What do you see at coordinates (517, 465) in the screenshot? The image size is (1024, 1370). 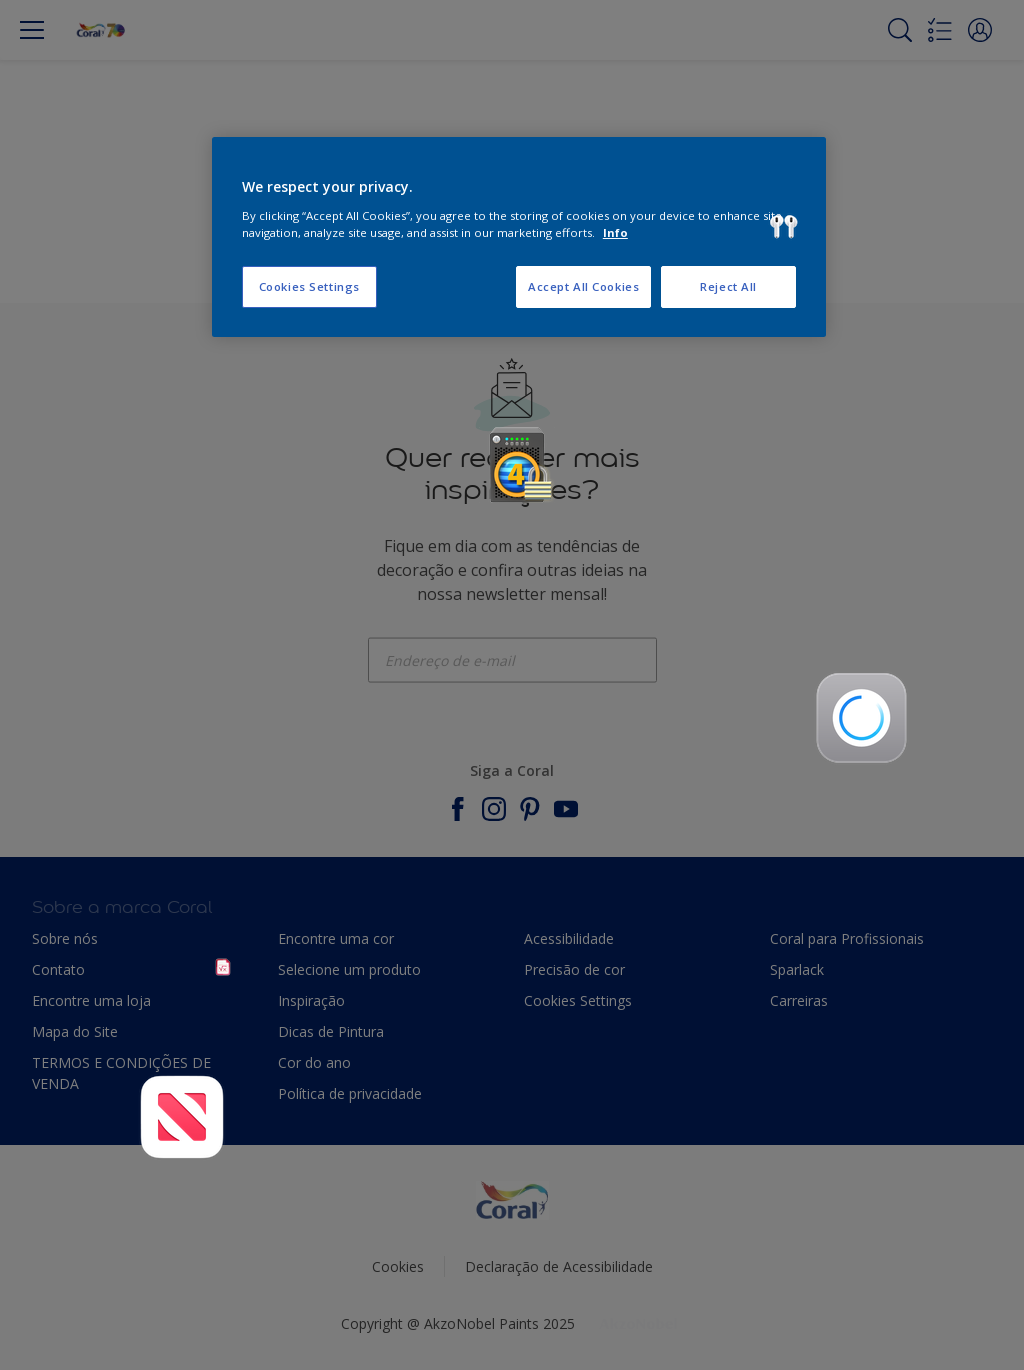 I see `locked RAID 4 storage array` at bounding box center [517, 465].